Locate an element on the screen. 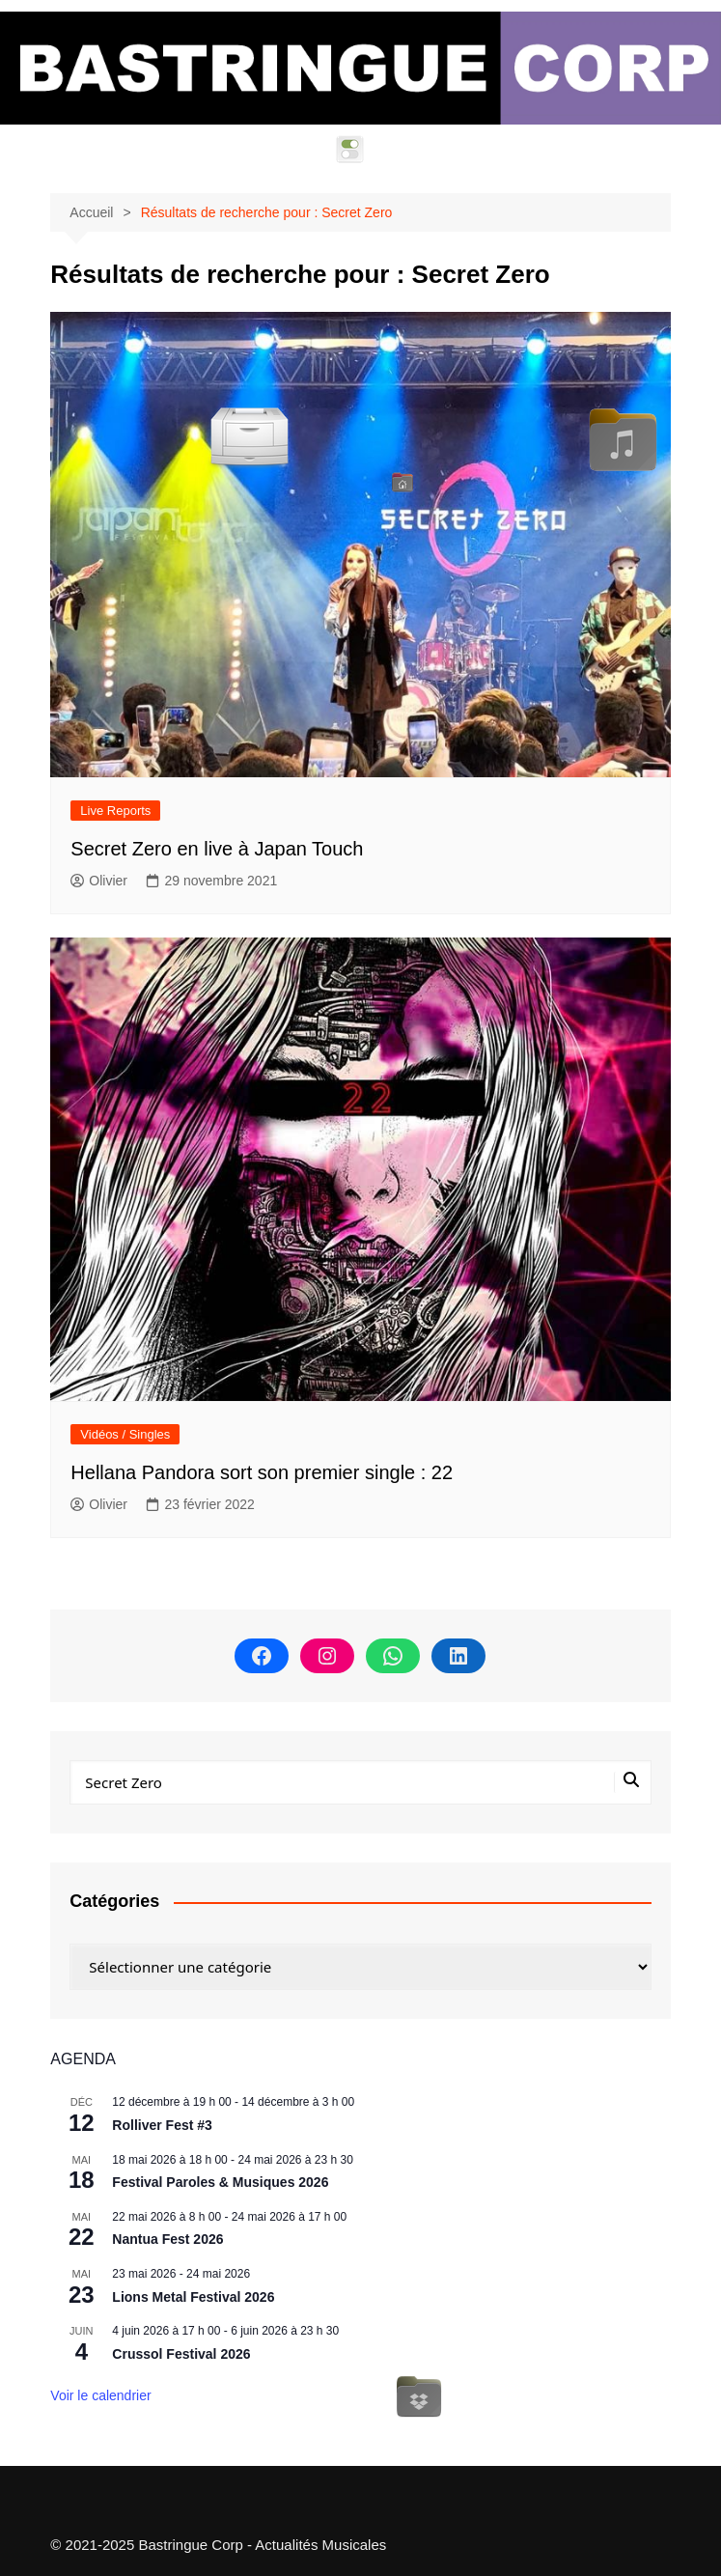 The width and height of the screenshot is (721, 2576). open unity tweak tool settings is located at coordinates (349, 149).